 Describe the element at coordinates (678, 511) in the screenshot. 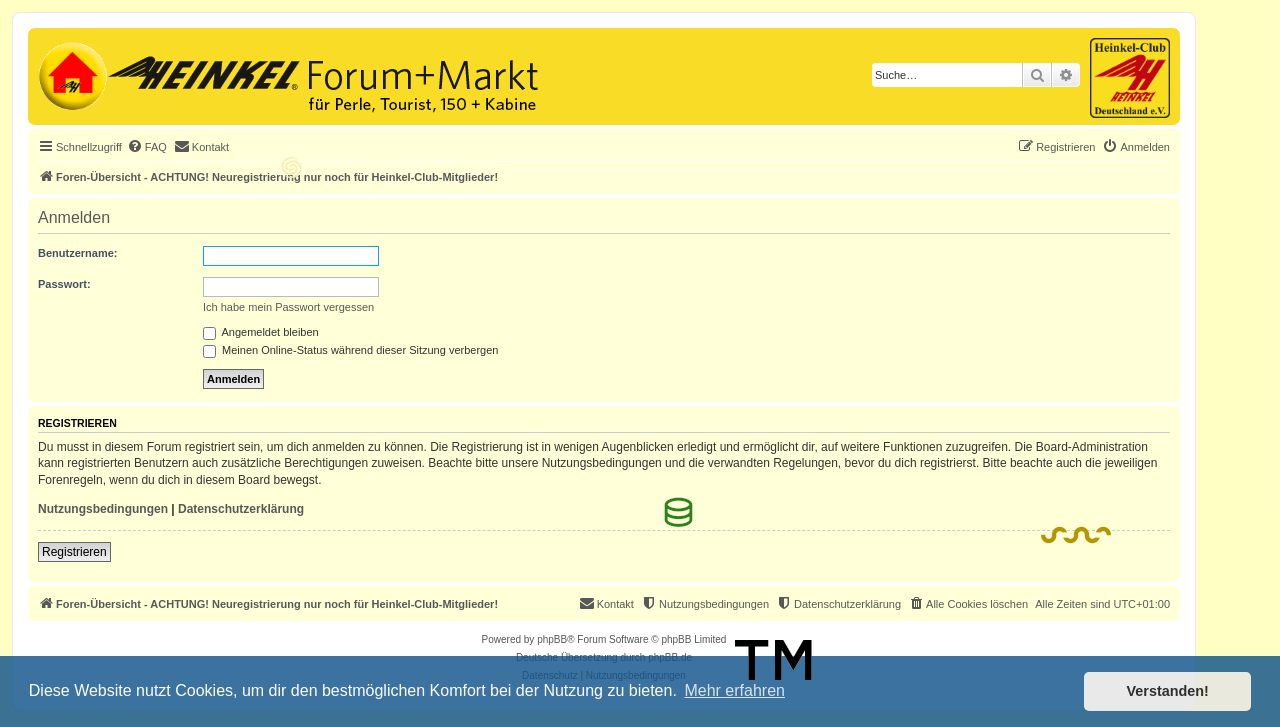

I see `access database storage` at that location.